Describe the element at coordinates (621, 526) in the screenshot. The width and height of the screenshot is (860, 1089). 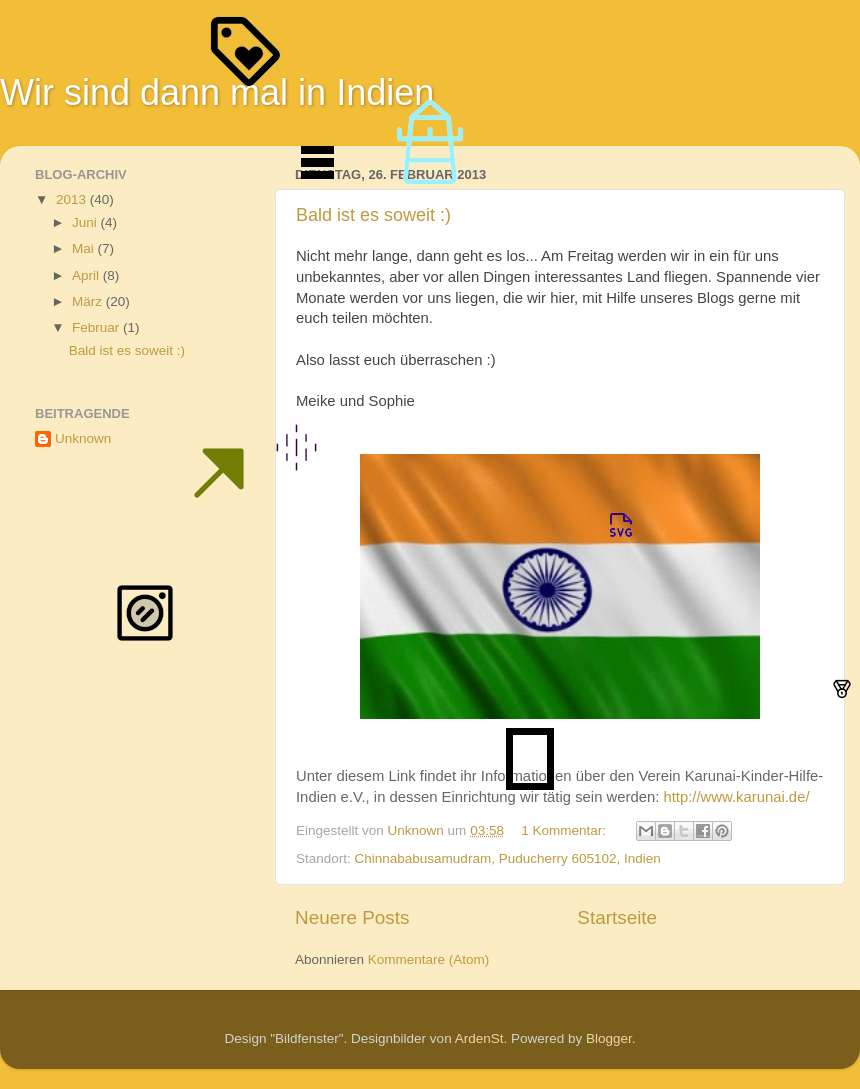
I see `open an SVG file` at that location.